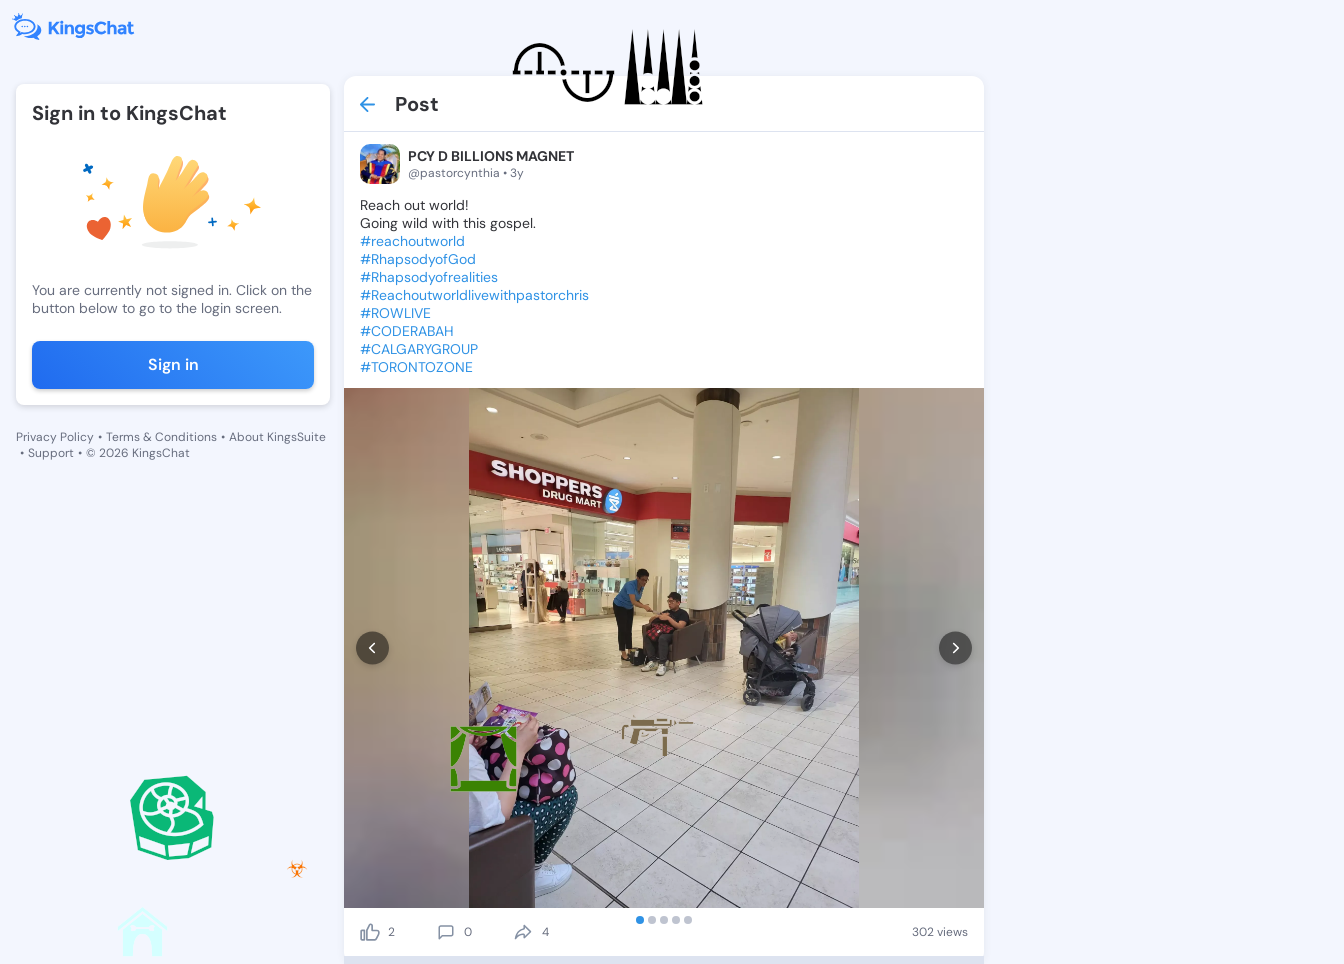  Describe the element at coordinates (172, 817) in the screenshot. I see `view fossil collection or inventory` at that location.